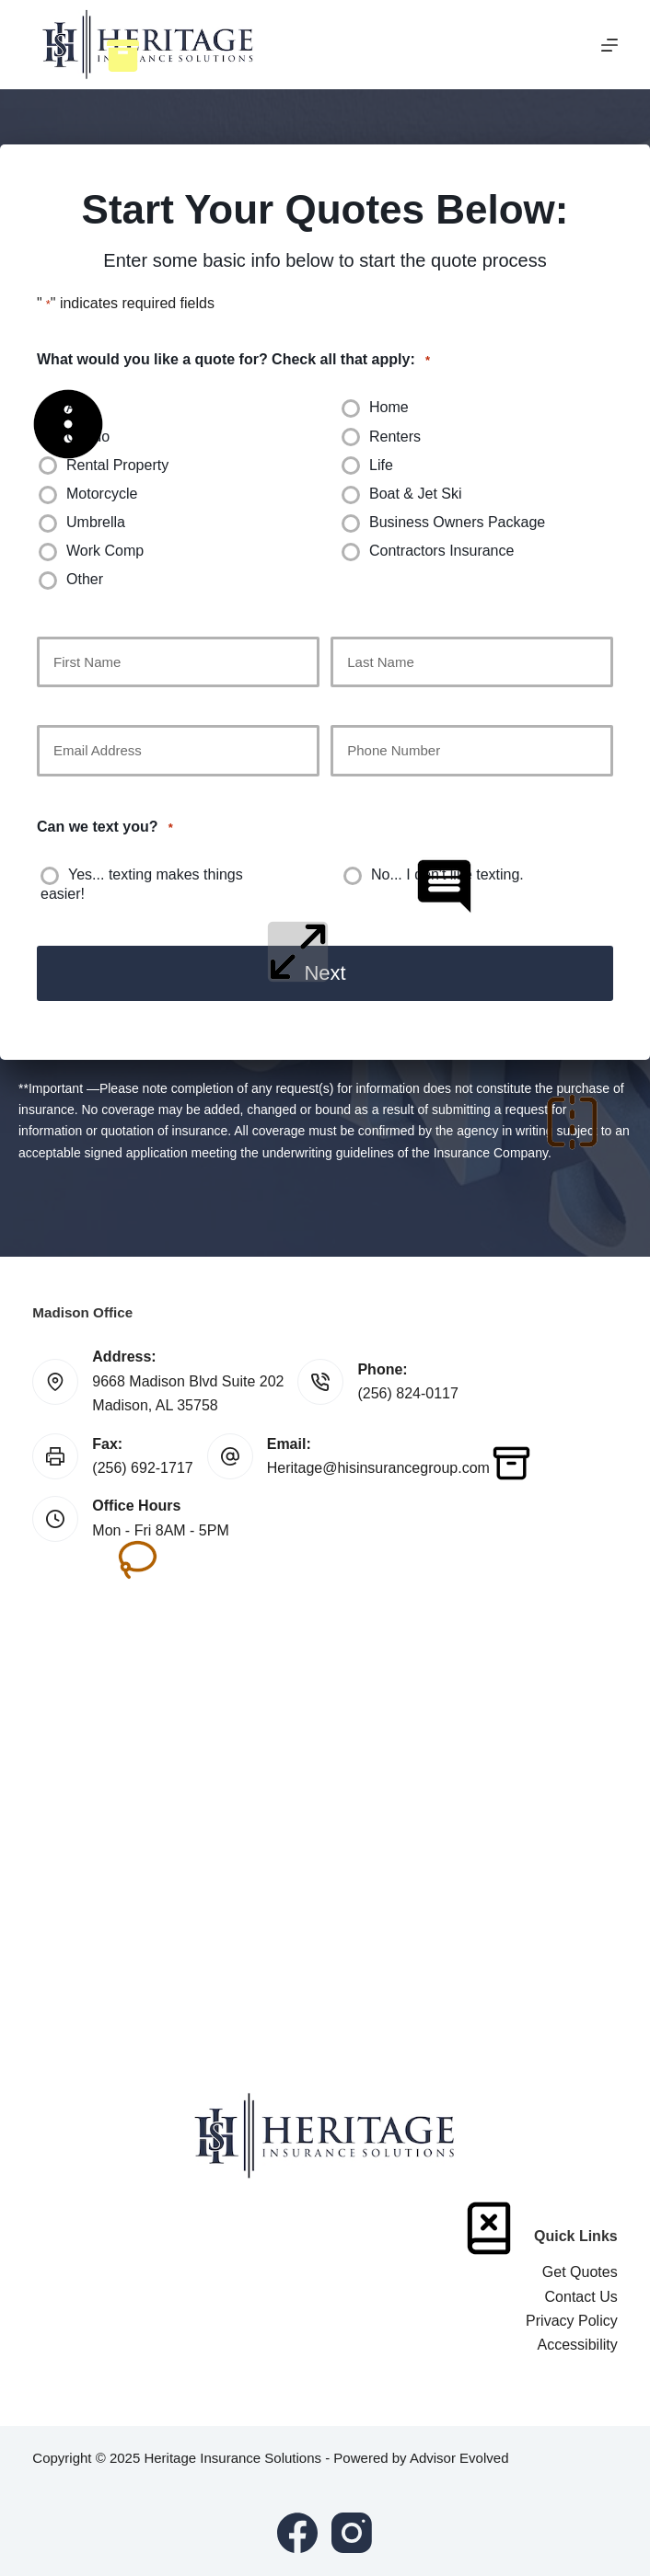  What do you see at coordinates (572, 1121) in the screenshot?
I see `flip image horizontally` at bounding box center [572, 1121].